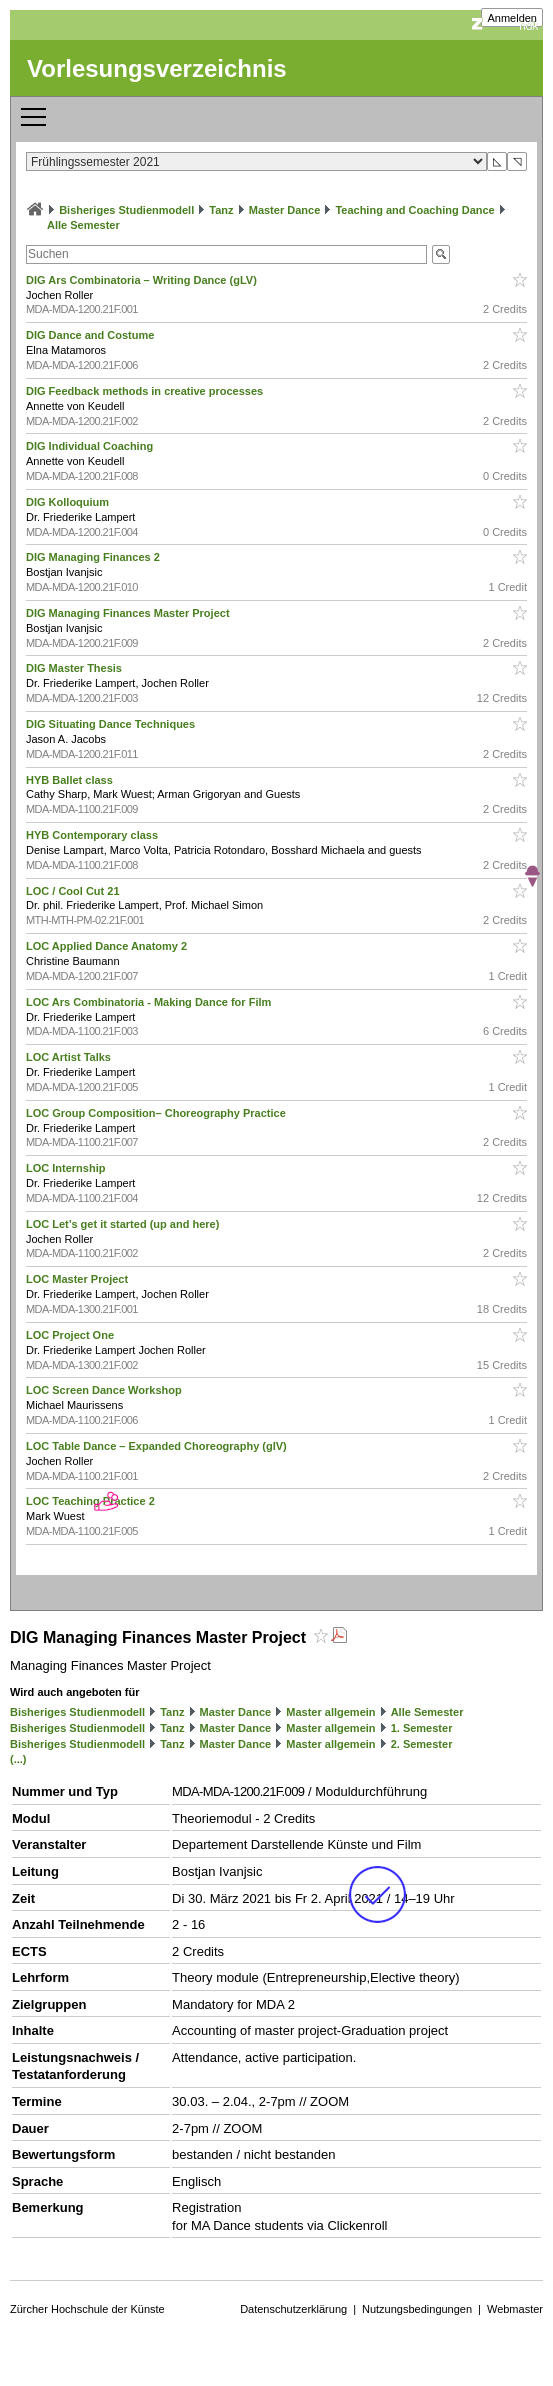  Describe the element at coordinates (377, 1894) in the screenshot. I see `confirms a completed action or task` at that location.